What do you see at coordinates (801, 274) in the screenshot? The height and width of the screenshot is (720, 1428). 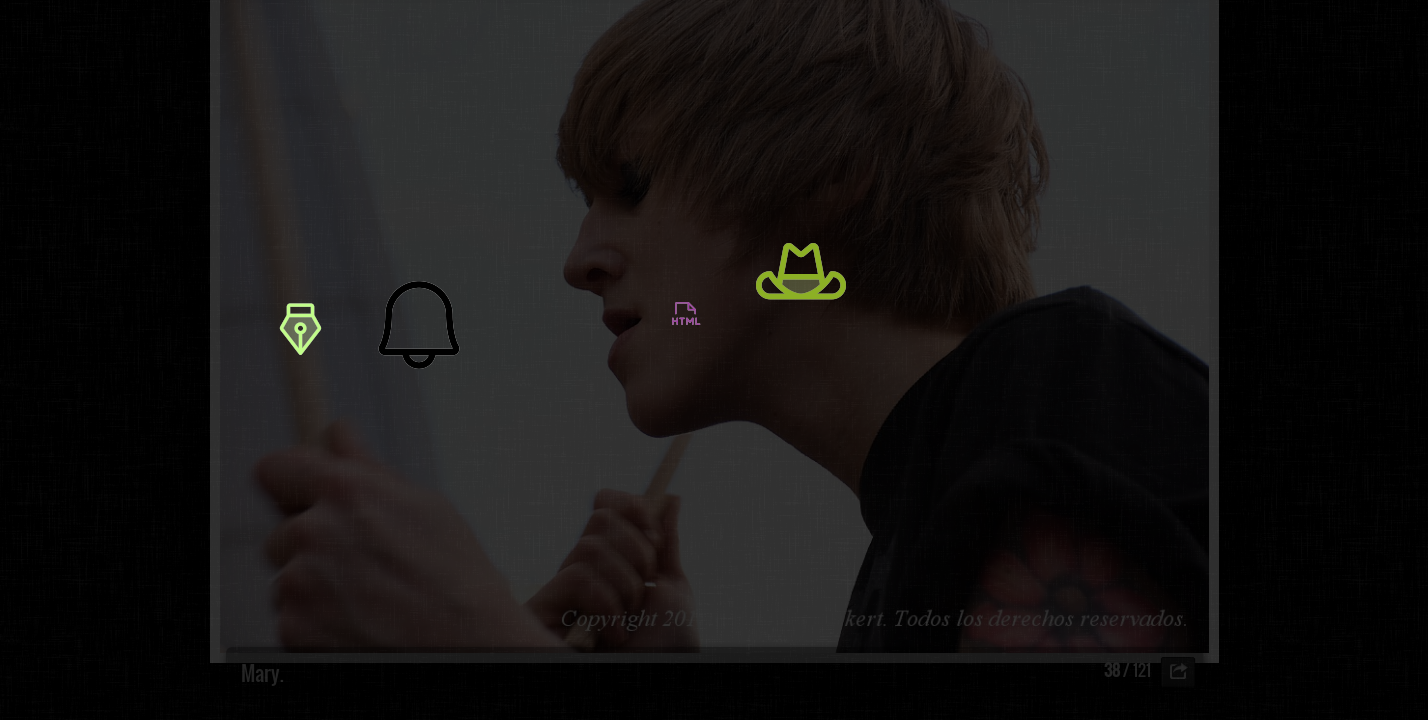 I see `select western or country theme` at bounding box center [801, 274].